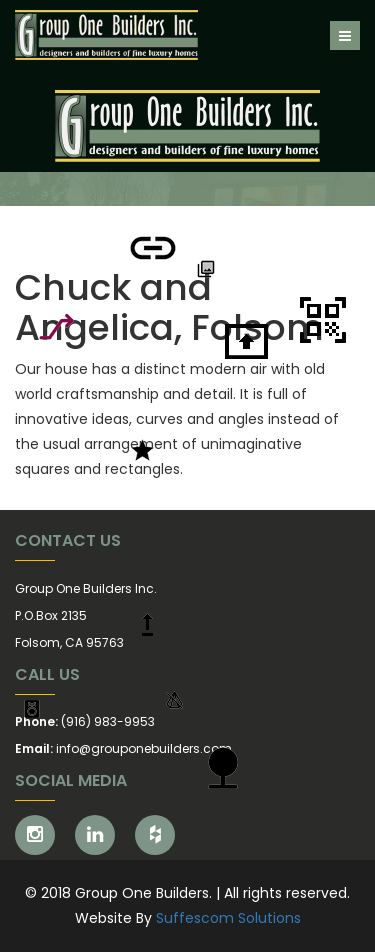 The width and height of the screenshot is (375, 952). What do you see at coordinates (153, 248) in the screenshot?
I see `insert a hyperlink` at bounding box center [153, 248].